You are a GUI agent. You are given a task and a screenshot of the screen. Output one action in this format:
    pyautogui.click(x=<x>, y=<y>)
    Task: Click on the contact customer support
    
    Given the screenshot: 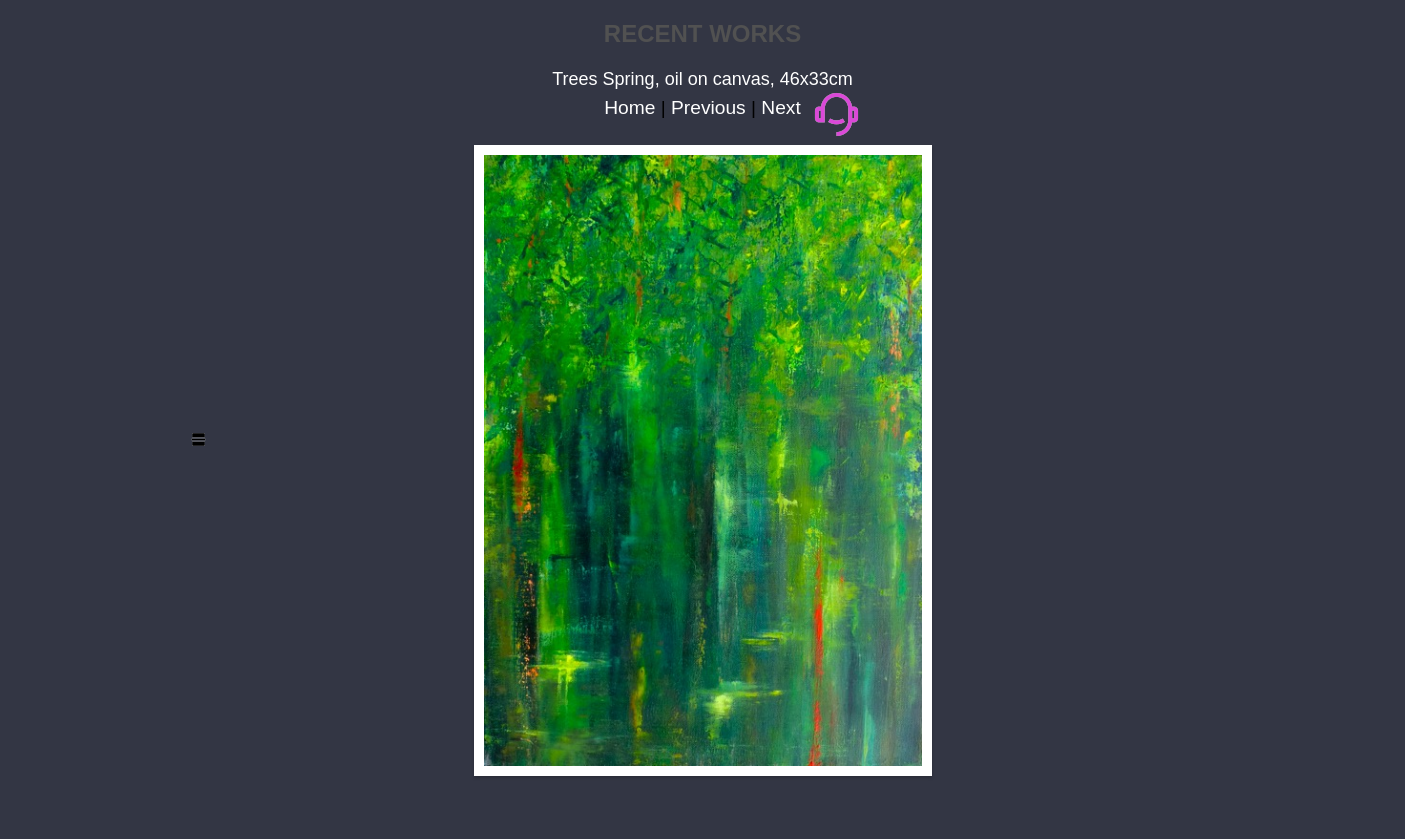 What is the action you would take?
    pyautogui.click(x=836, y=114)
    